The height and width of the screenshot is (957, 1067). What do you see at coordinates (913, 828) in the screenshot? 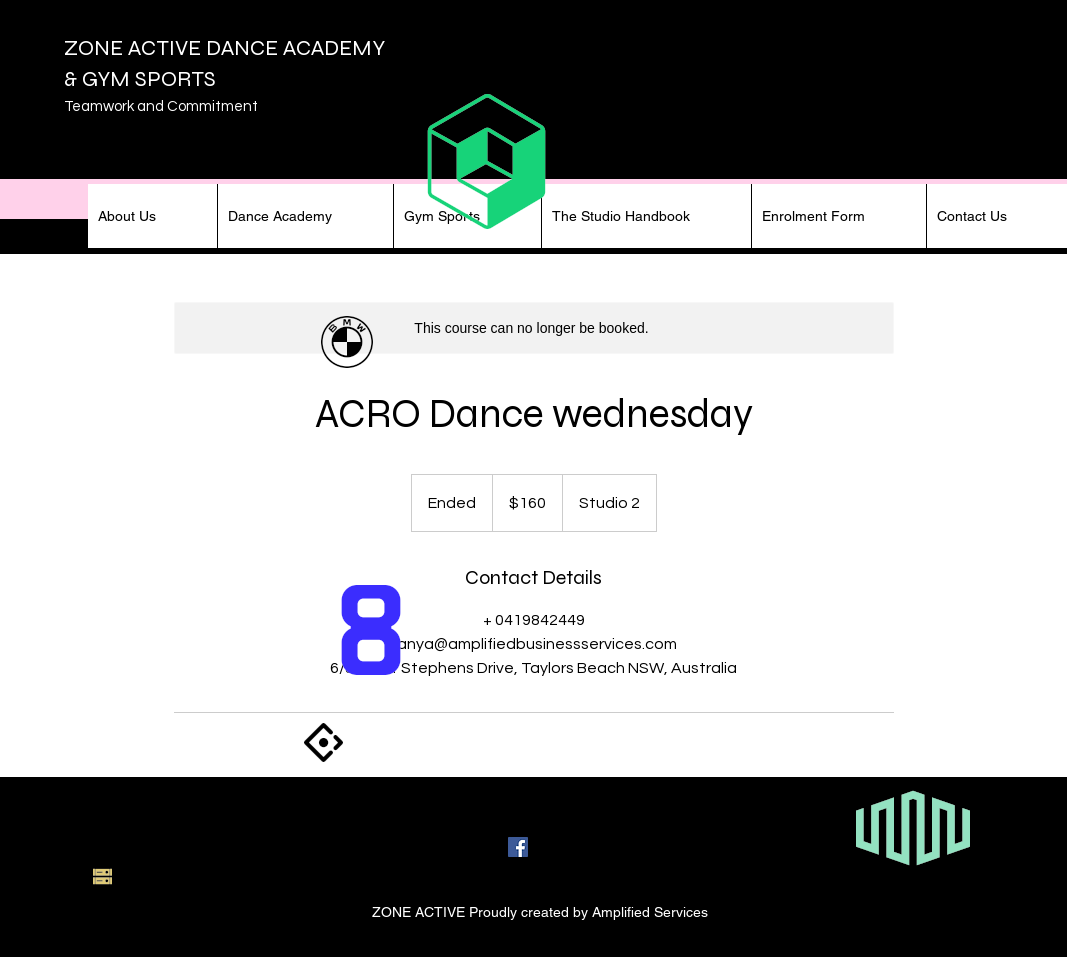
I see `equinix metal logo` at bounding box center [913, 828].